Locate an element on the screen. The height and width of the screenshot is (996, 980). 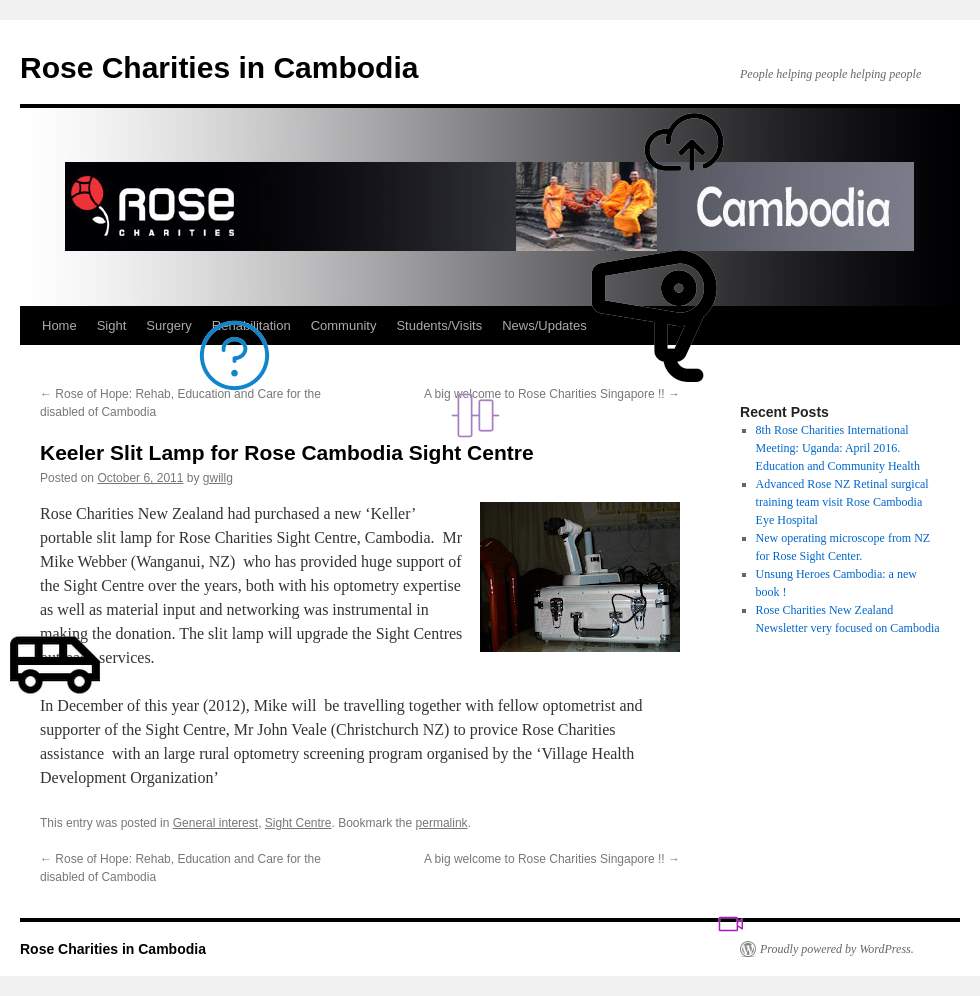
access hair styling or grooming tools is located at coordinates (656, 310).